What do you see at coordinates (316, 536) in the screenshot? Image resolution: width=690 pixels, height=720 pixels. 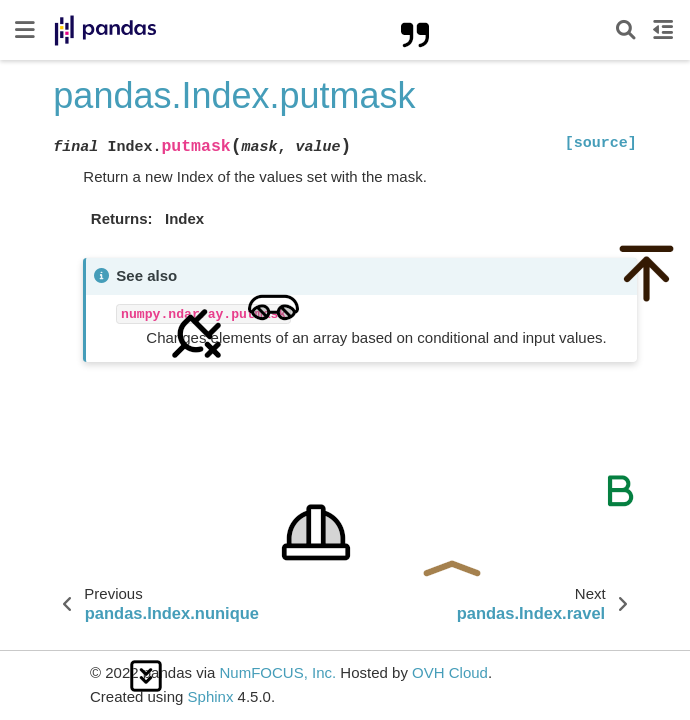 I see `access construction or worksite tools` at bounding box center [316, 536].